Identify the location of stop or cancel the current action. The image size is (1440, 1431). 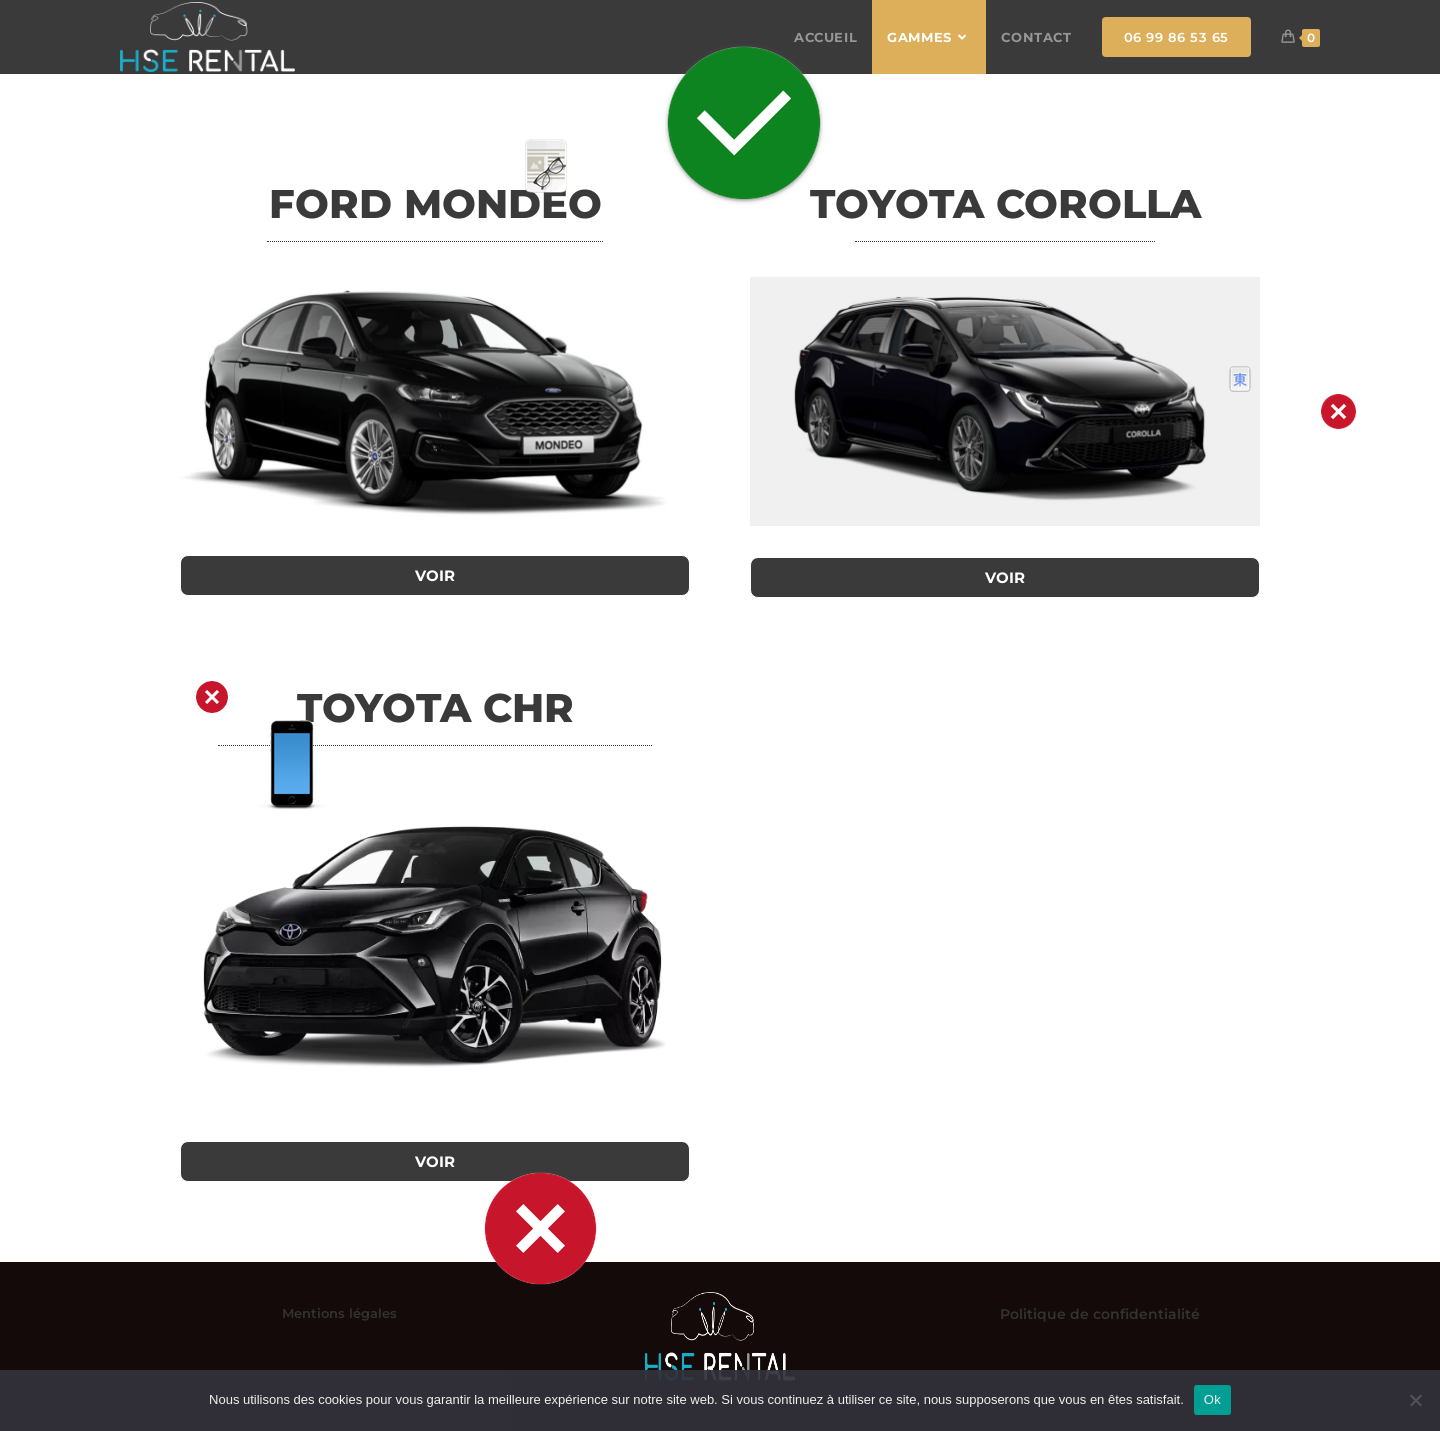
(540, 1228).